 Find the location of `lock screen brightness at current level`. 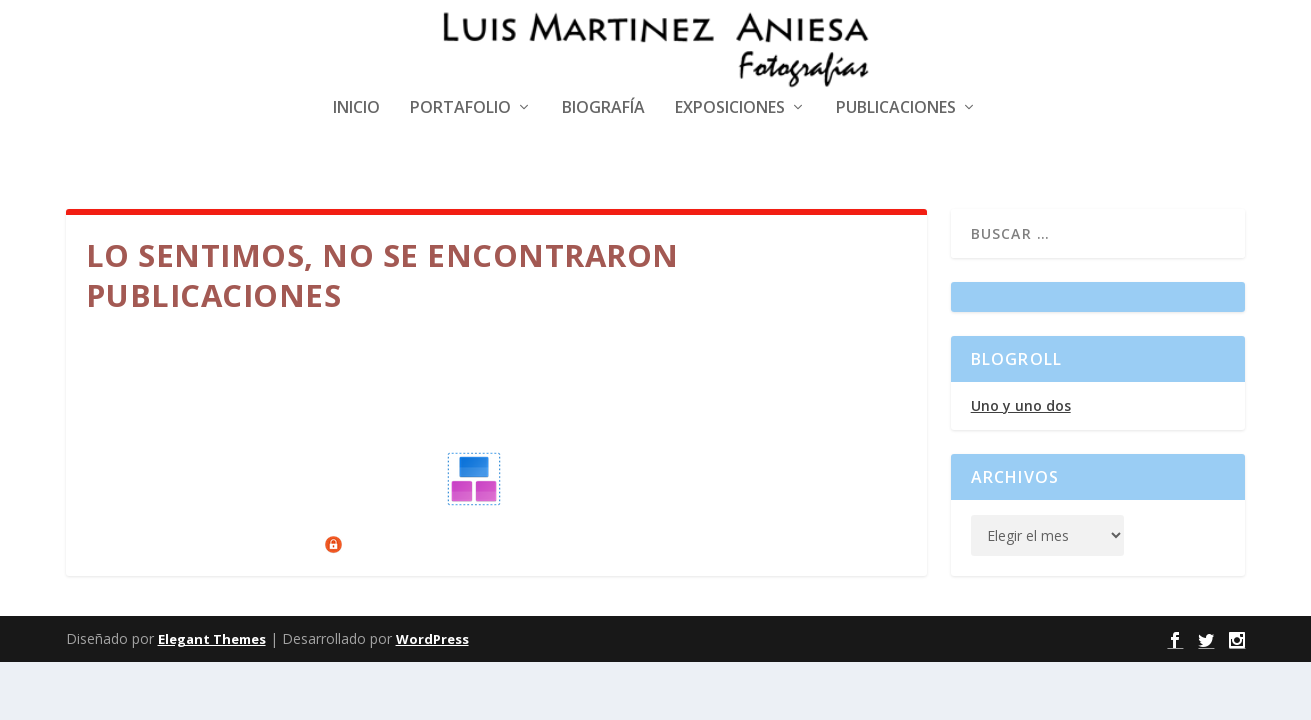

lock screen brightness at current level is located at coordinates (333, 544).